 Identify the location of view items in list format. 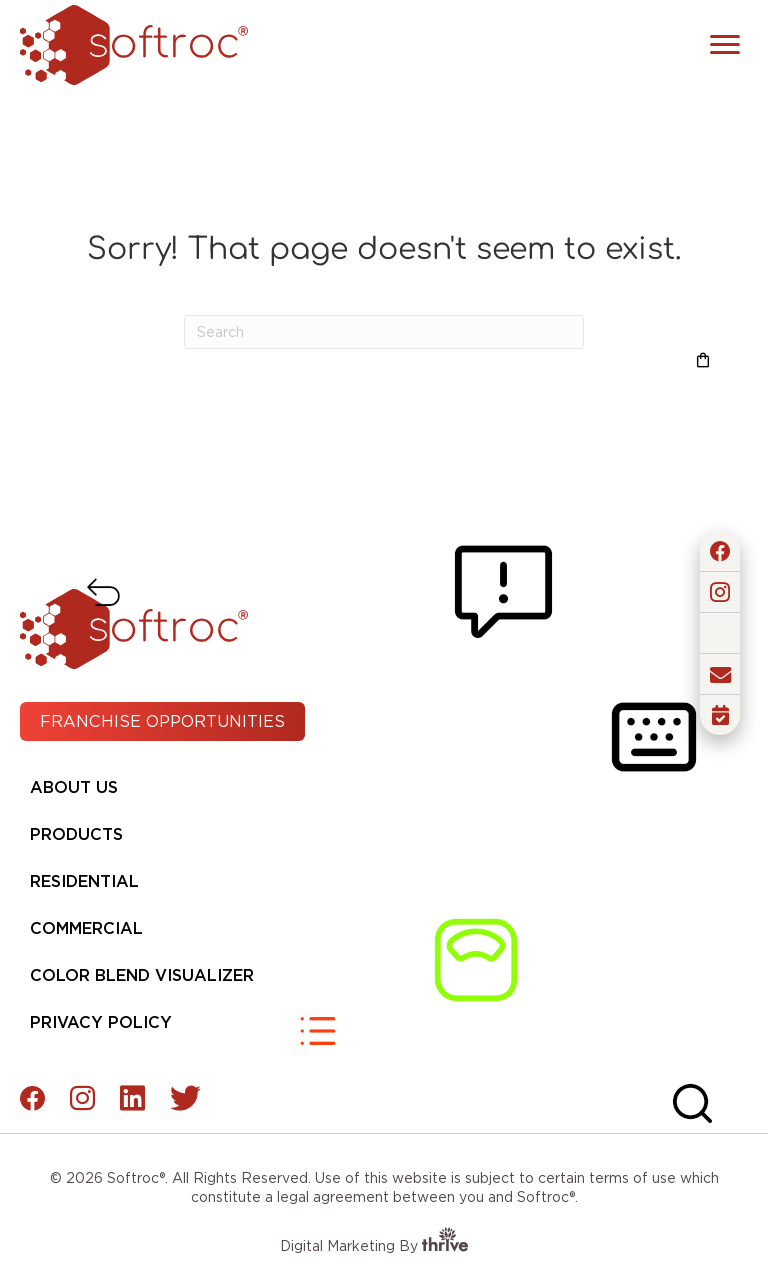
(318, 1031).